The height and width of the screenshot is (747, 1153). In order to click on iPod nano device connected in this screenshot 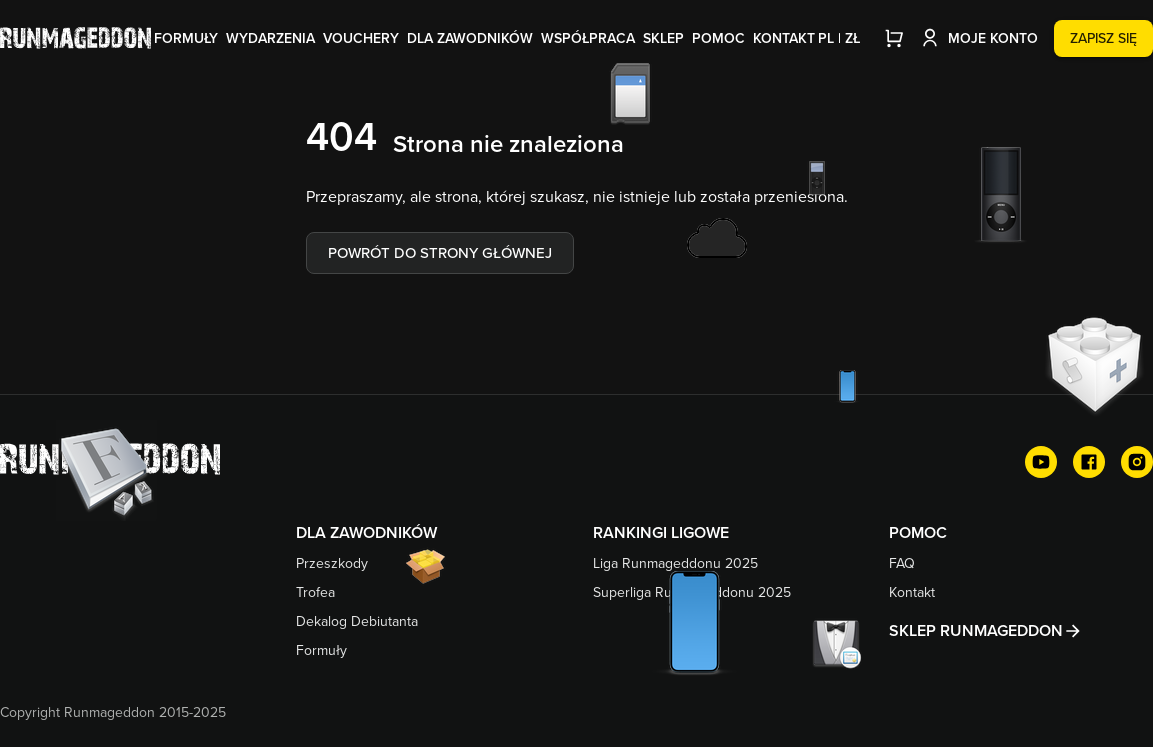, I will do `click(817, 178)`.